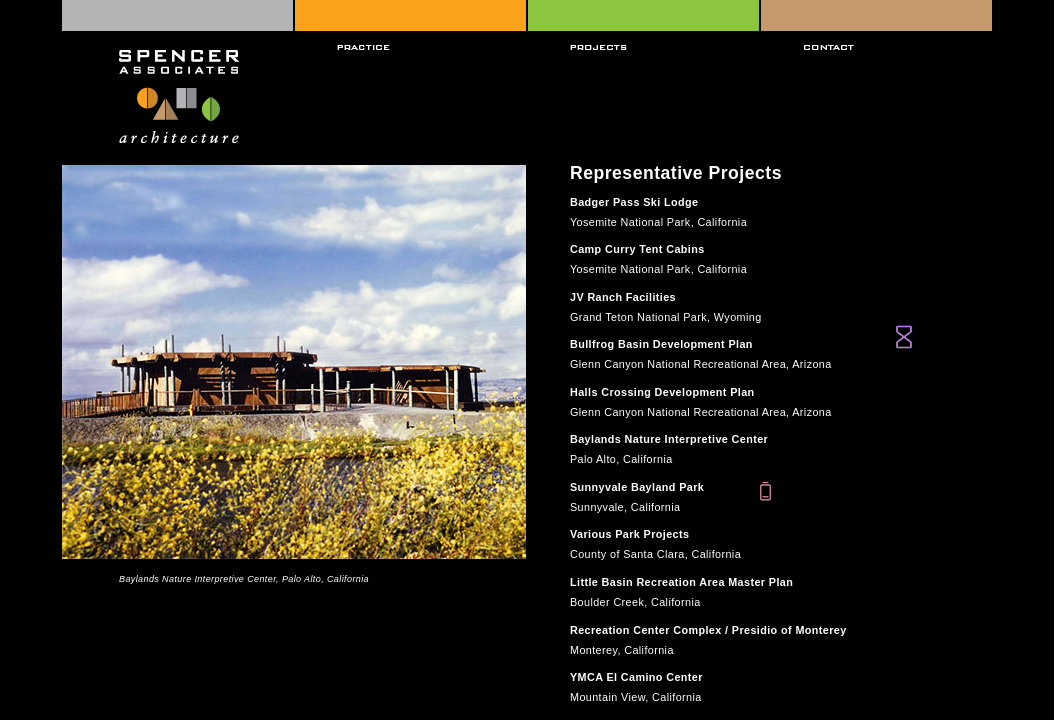 Image resolution: width=1054 pixels, height=720 pixels. What do you see at coordinates (904, 337) in the screenshot?
I see `indicates loading or processing in progress` at bounding box center [904, 337].